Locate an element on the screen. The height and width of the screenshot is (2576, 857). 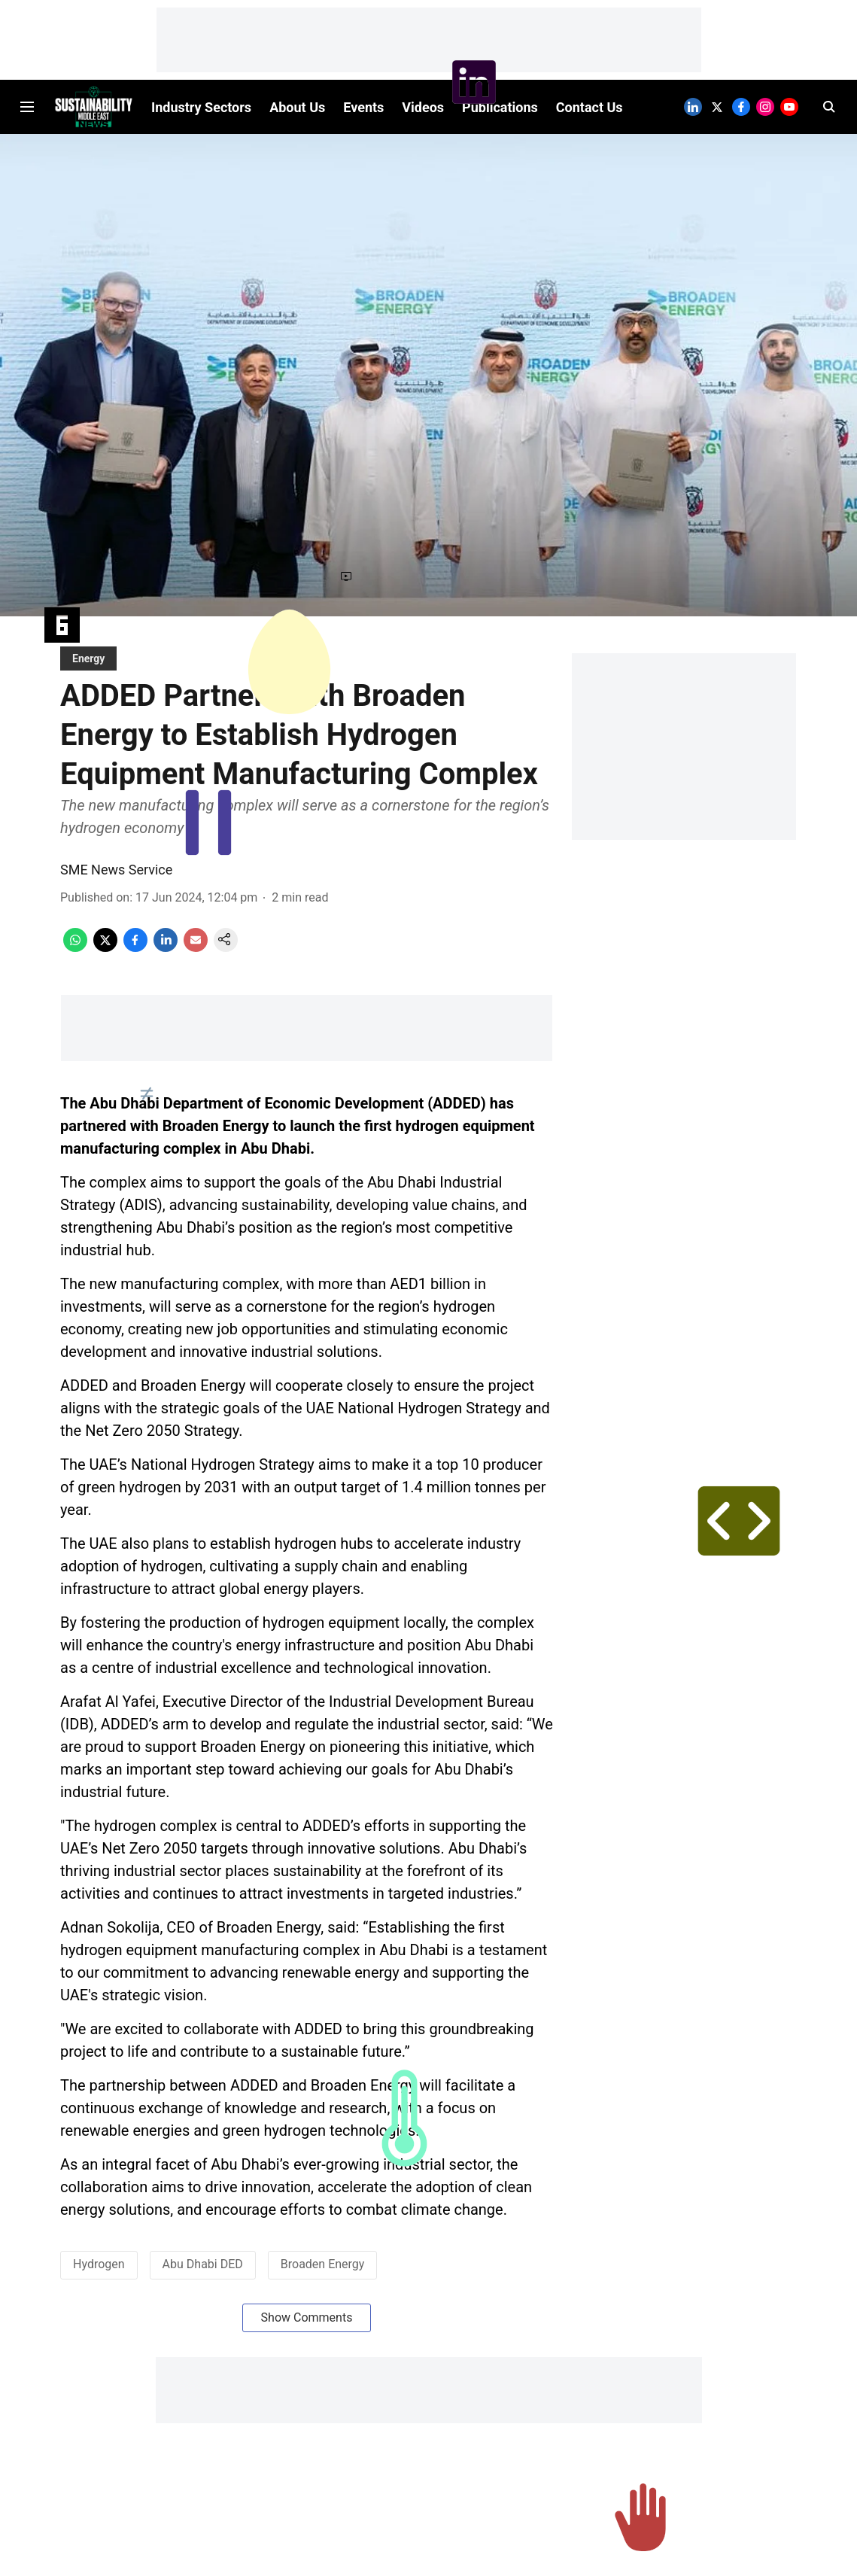
connect with LinkedIn is located at coordinates (474, 82).